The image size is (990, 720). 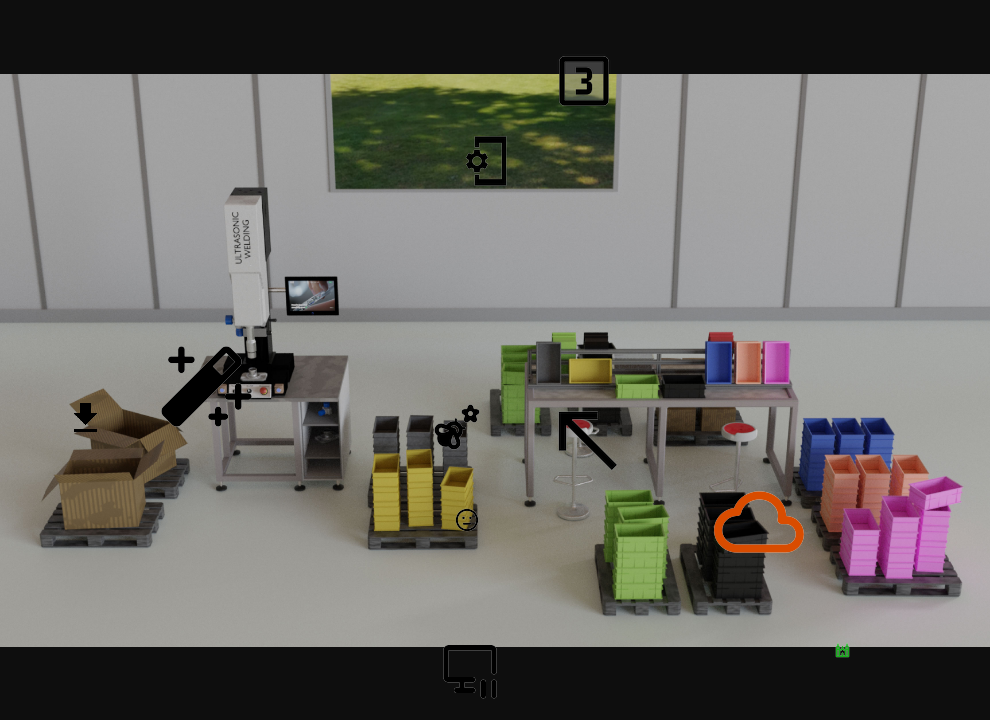 What do you see at coordinates (584, 81) in the screenshot?
I see `select option 3 in a numbered list` at bounding box center [584, 81].